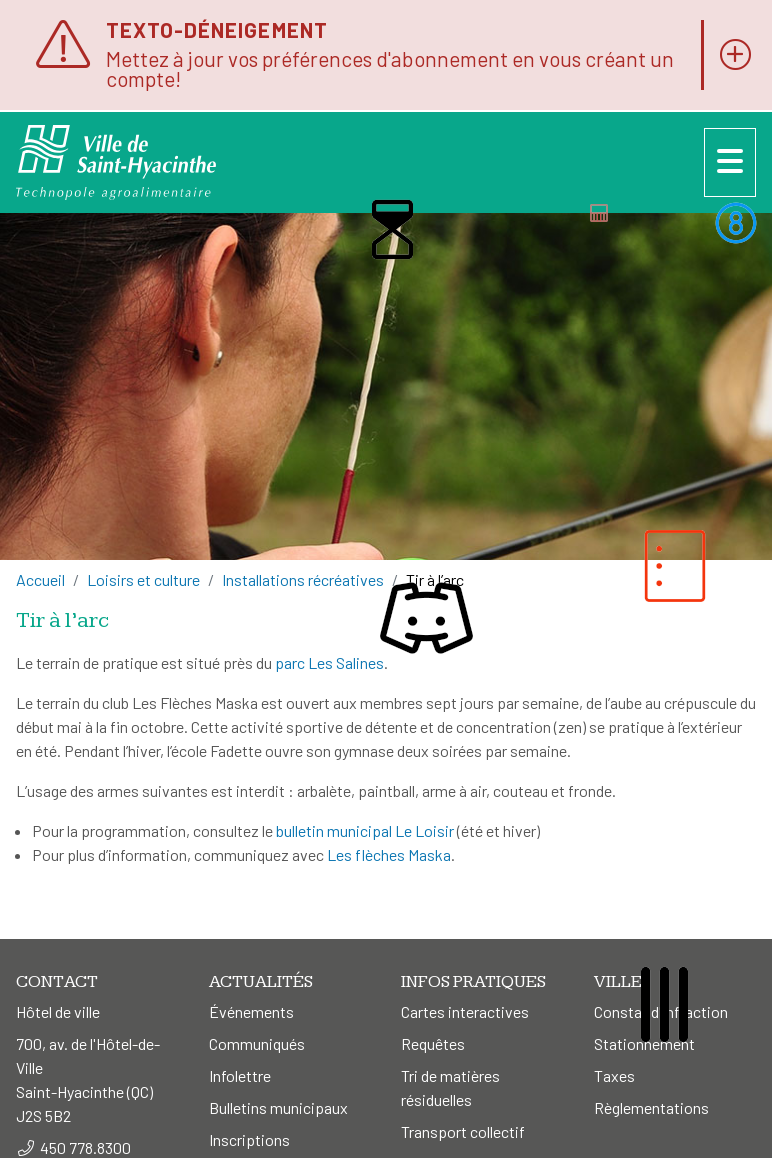 The height and width of the screenshot is (1158, 772). I want to click on open Discord, so click(426, 616).